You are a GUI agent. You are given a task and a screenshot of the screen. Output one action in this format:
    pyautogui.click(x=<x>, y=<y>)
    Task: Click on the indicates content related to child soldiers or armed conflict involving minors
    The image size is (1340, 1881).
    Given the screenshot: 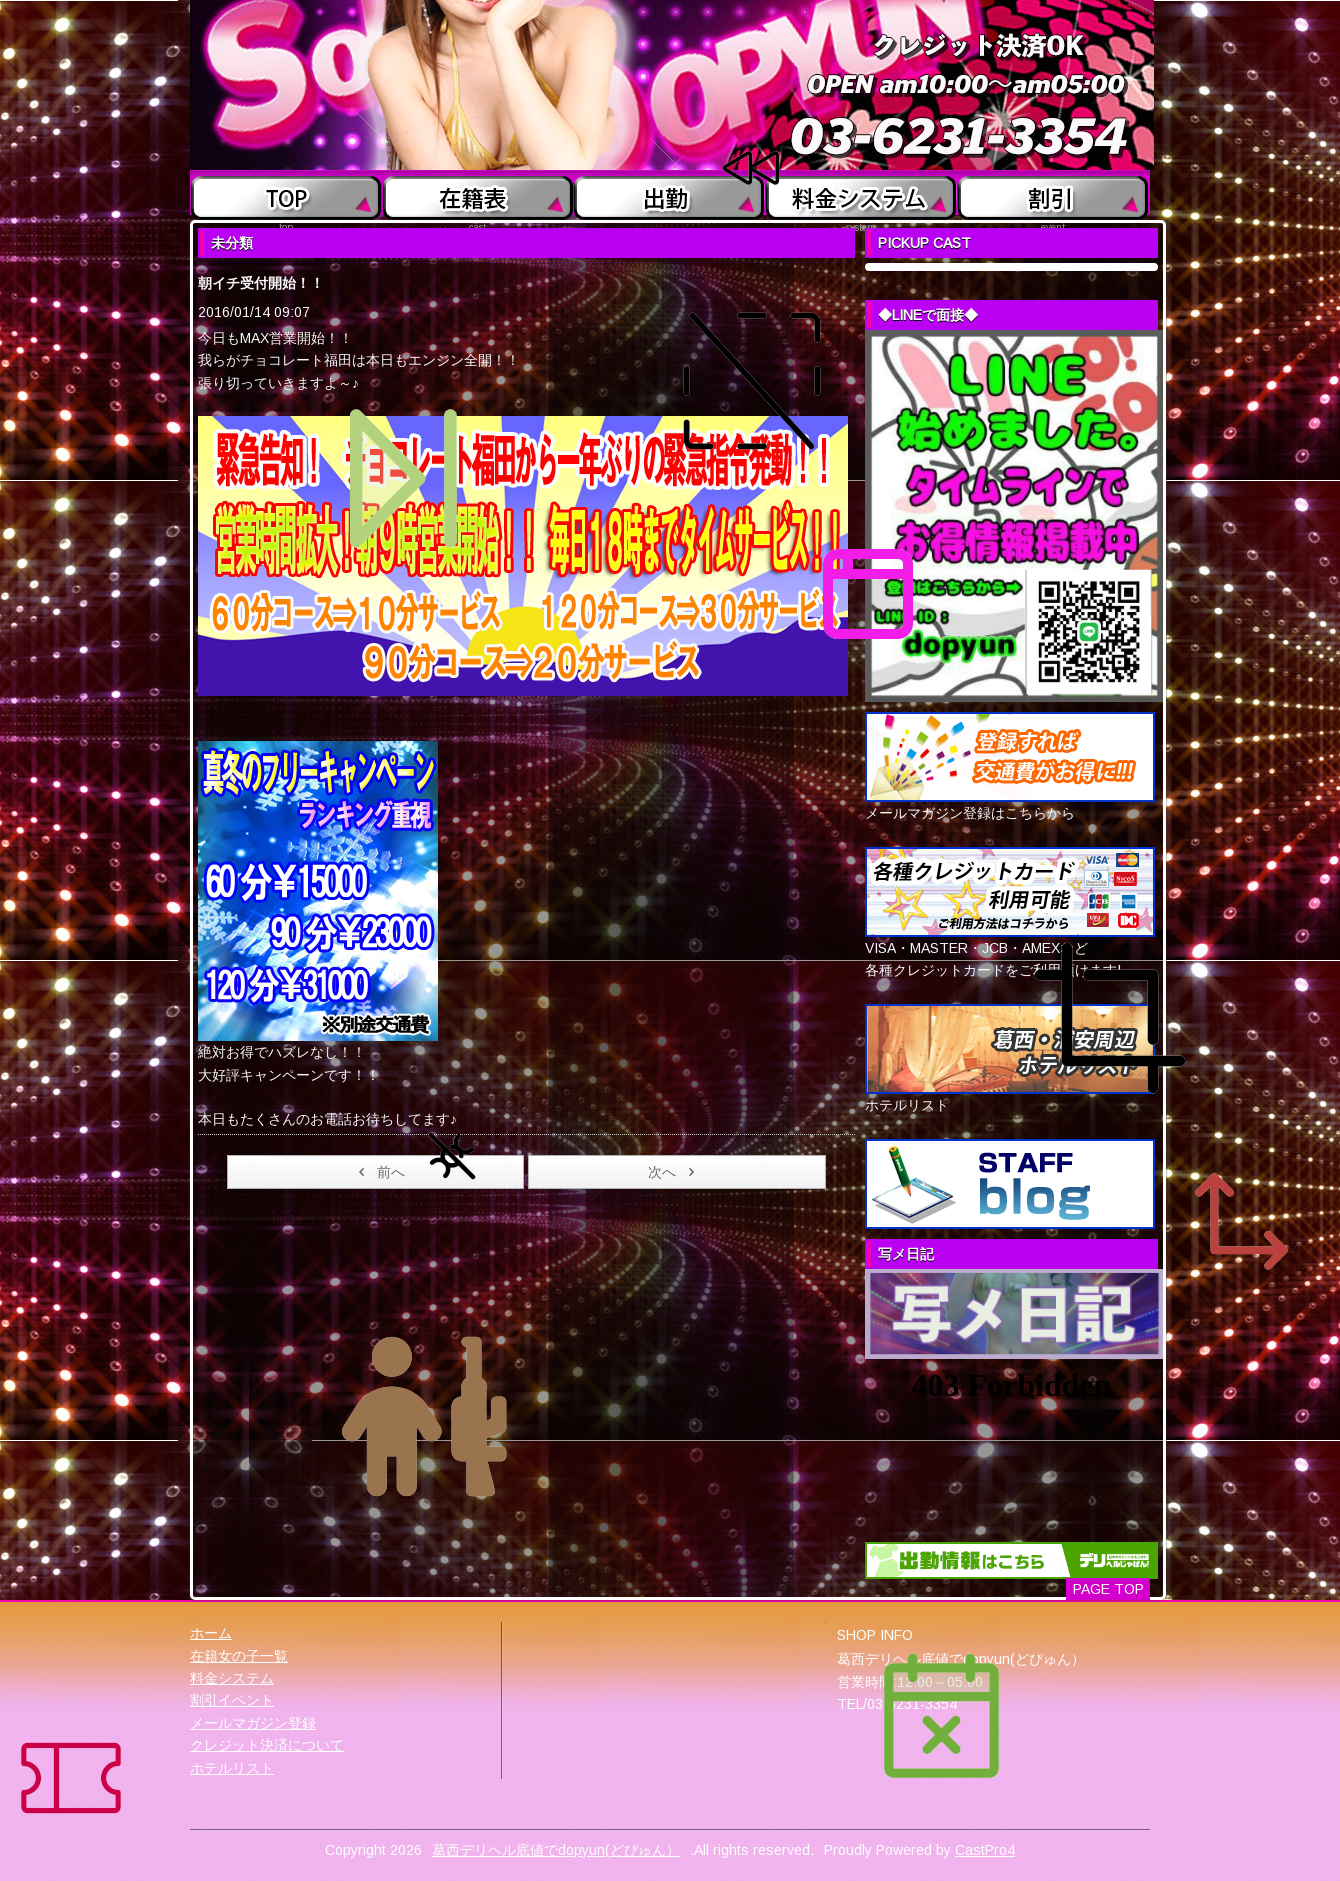 What is the action you would take?
    pyautogui.click(x=426, y=1416)
    